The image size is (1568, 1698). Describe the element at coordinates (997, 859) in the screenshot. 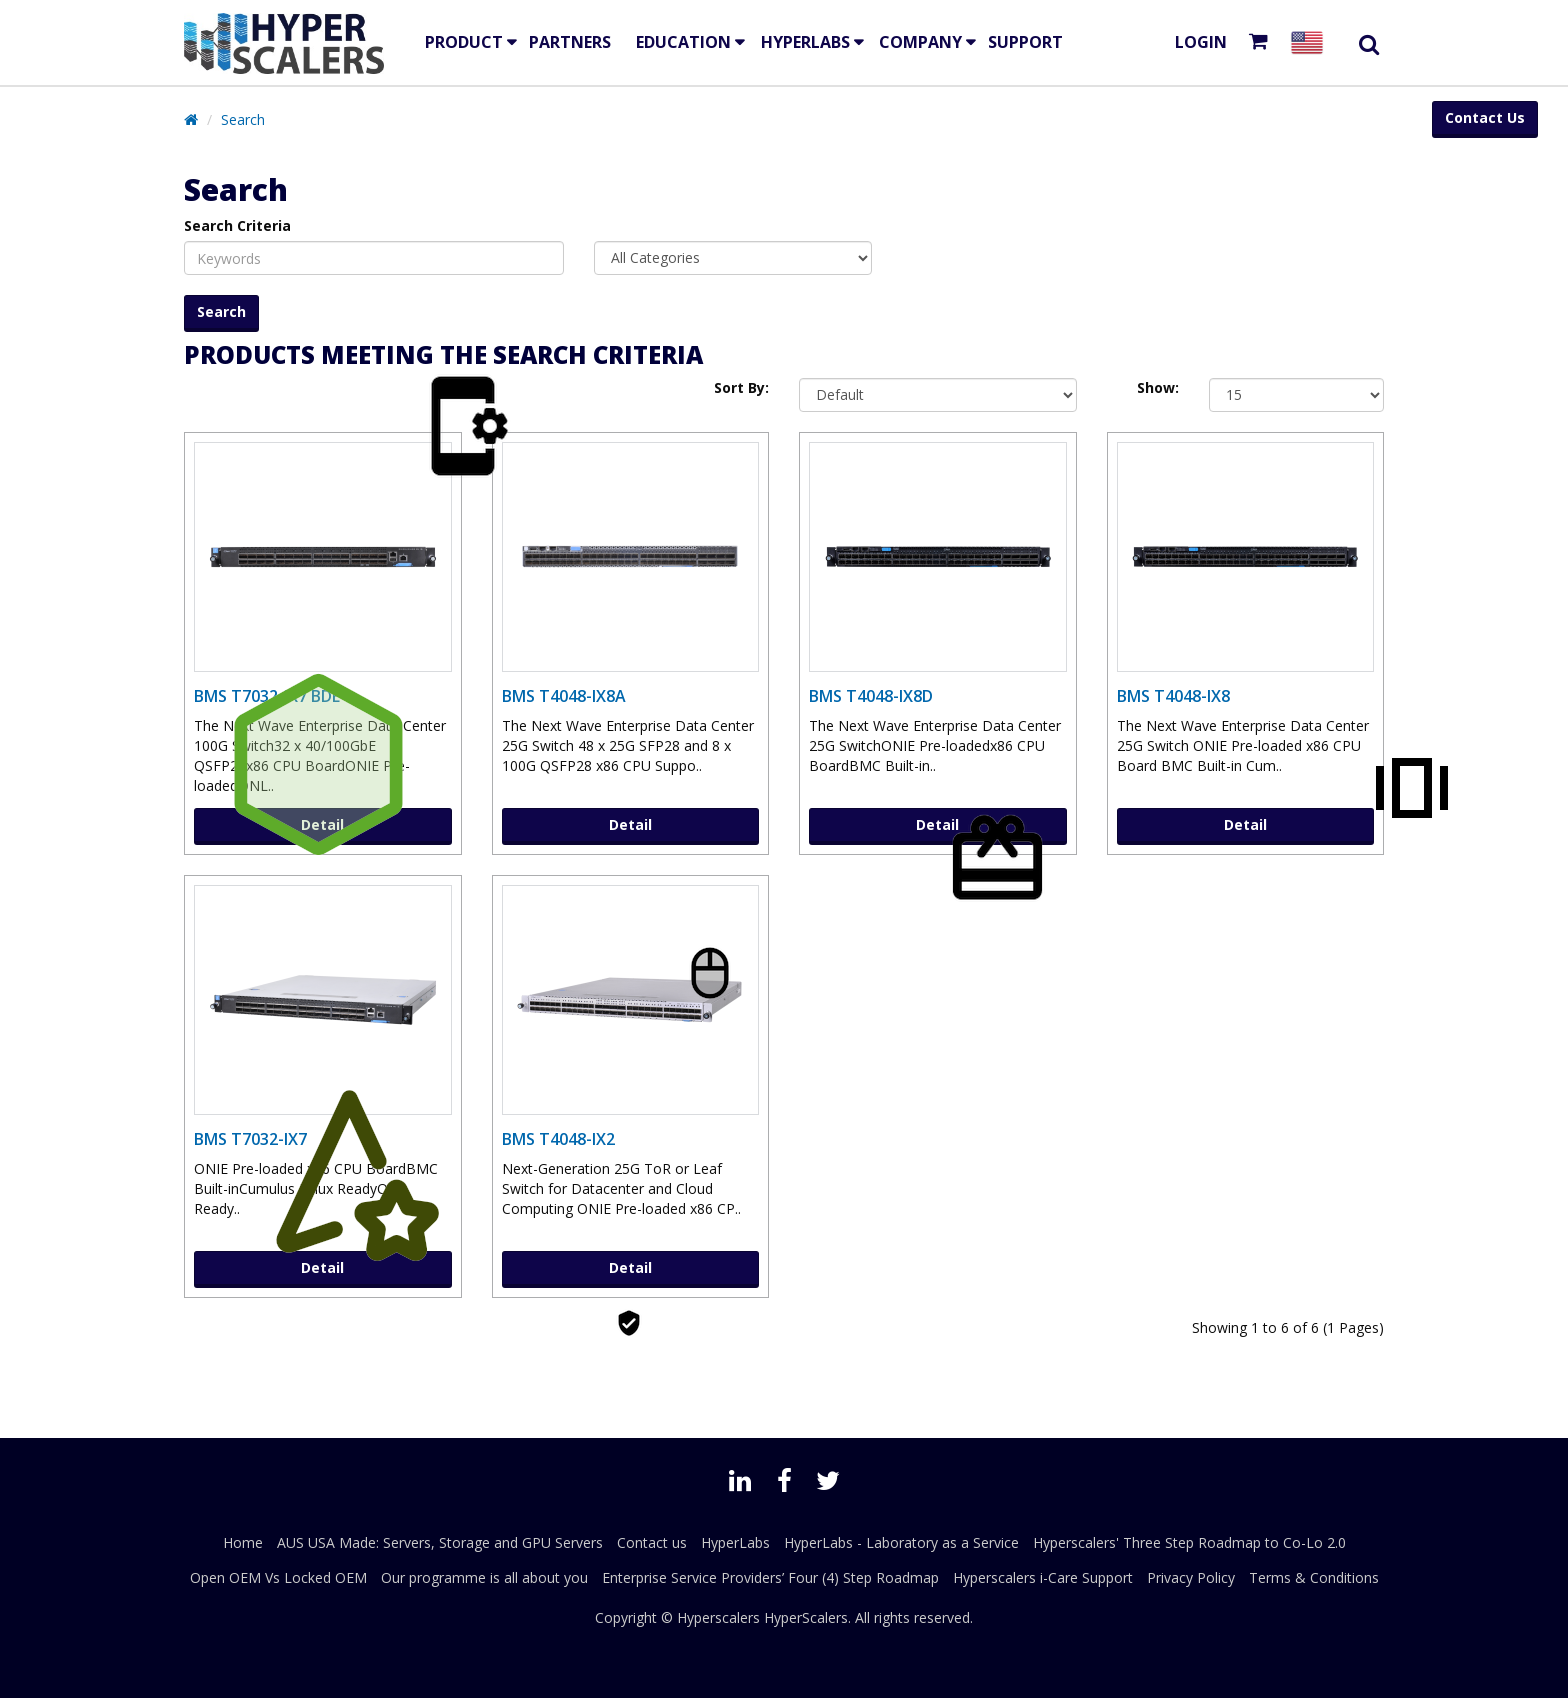

I see `redeem a gift card` at that location.